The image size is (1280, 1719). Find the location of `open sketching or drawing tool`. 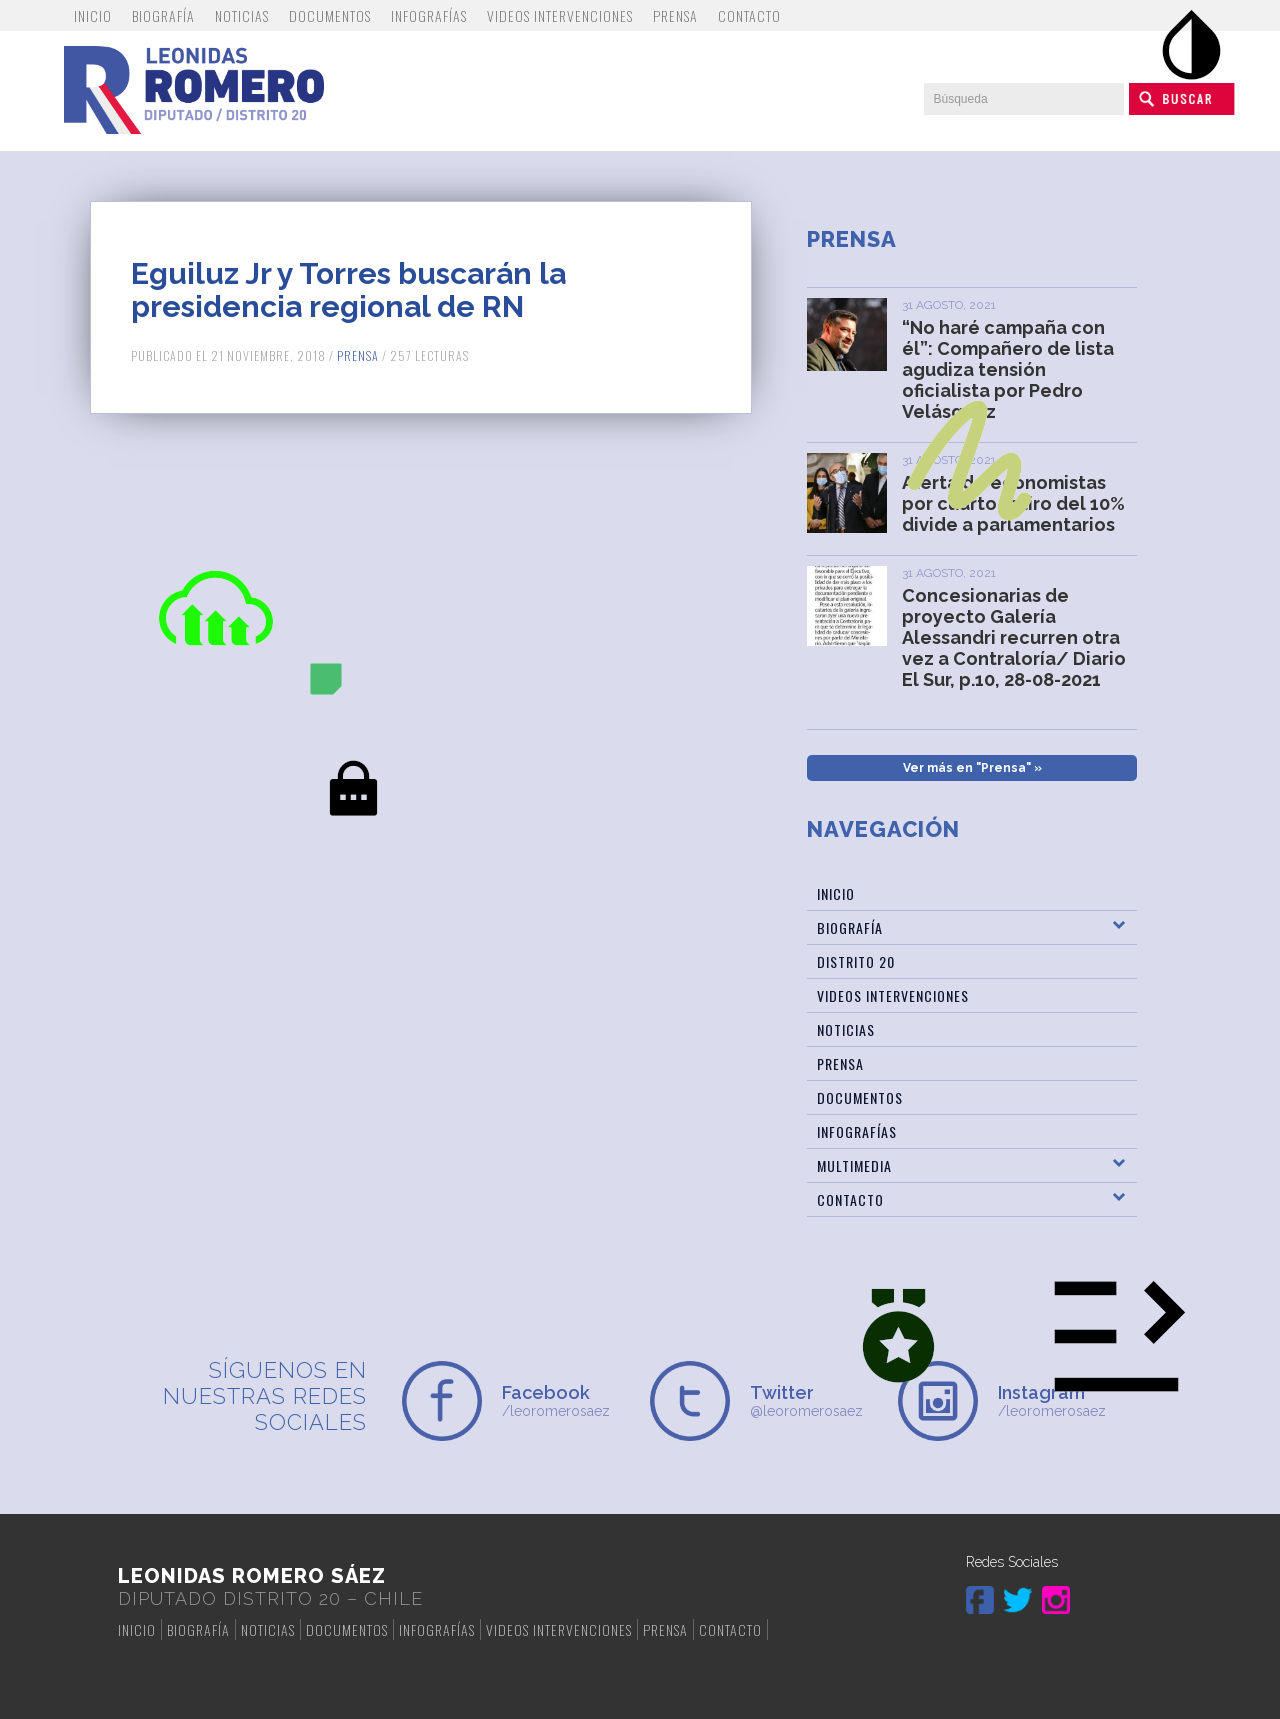

open sketching or drawing tool is located at coordinates (969, 462).